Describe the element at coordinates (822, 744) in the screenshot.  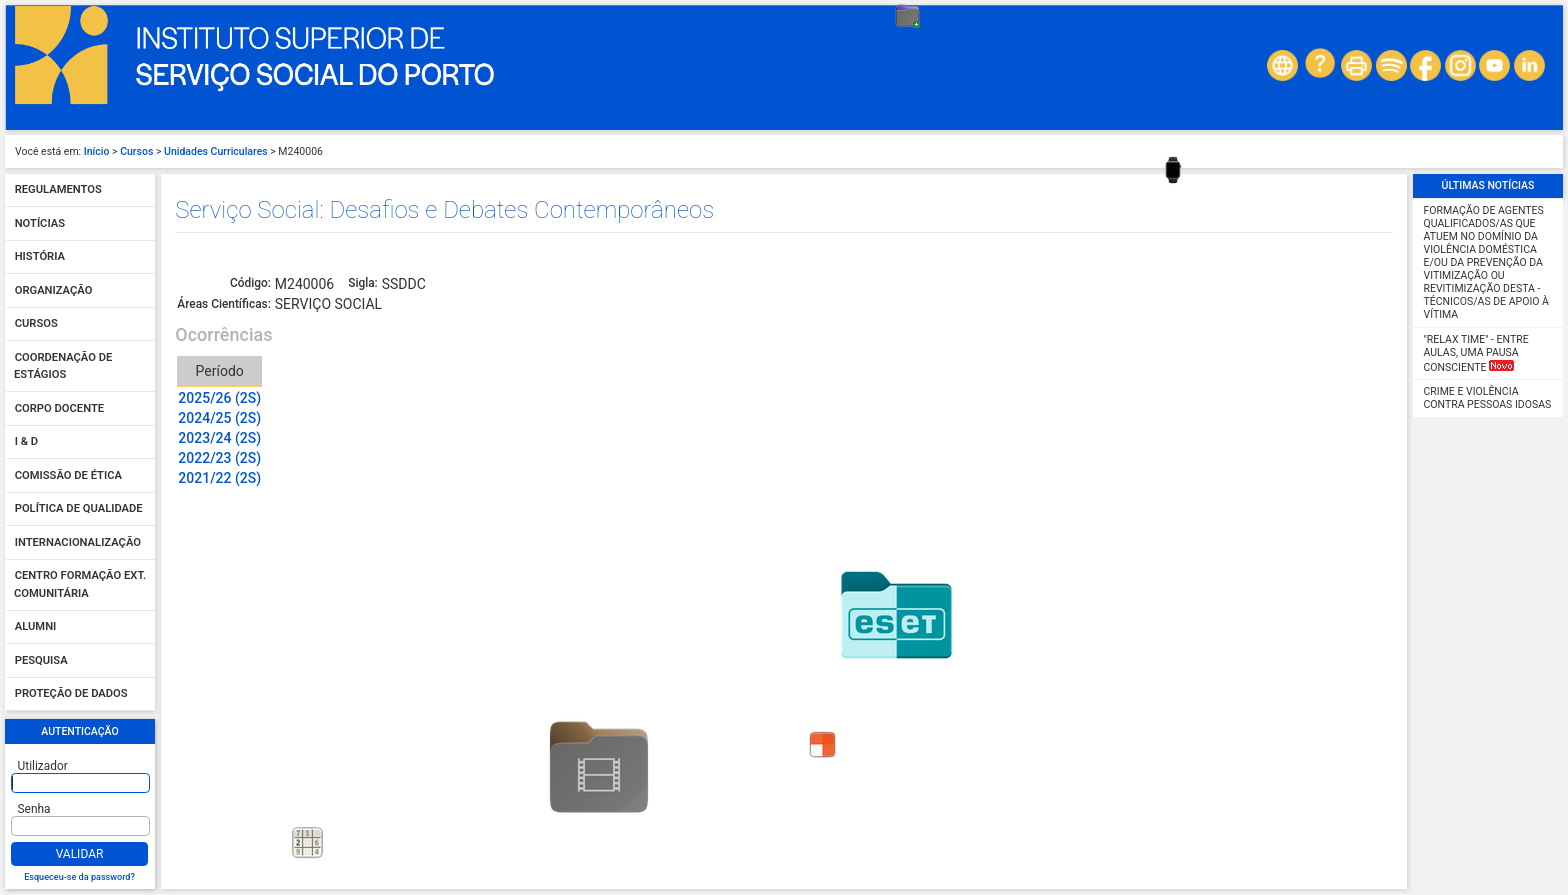
I see `switch to the bottom-left workspace` at that location.